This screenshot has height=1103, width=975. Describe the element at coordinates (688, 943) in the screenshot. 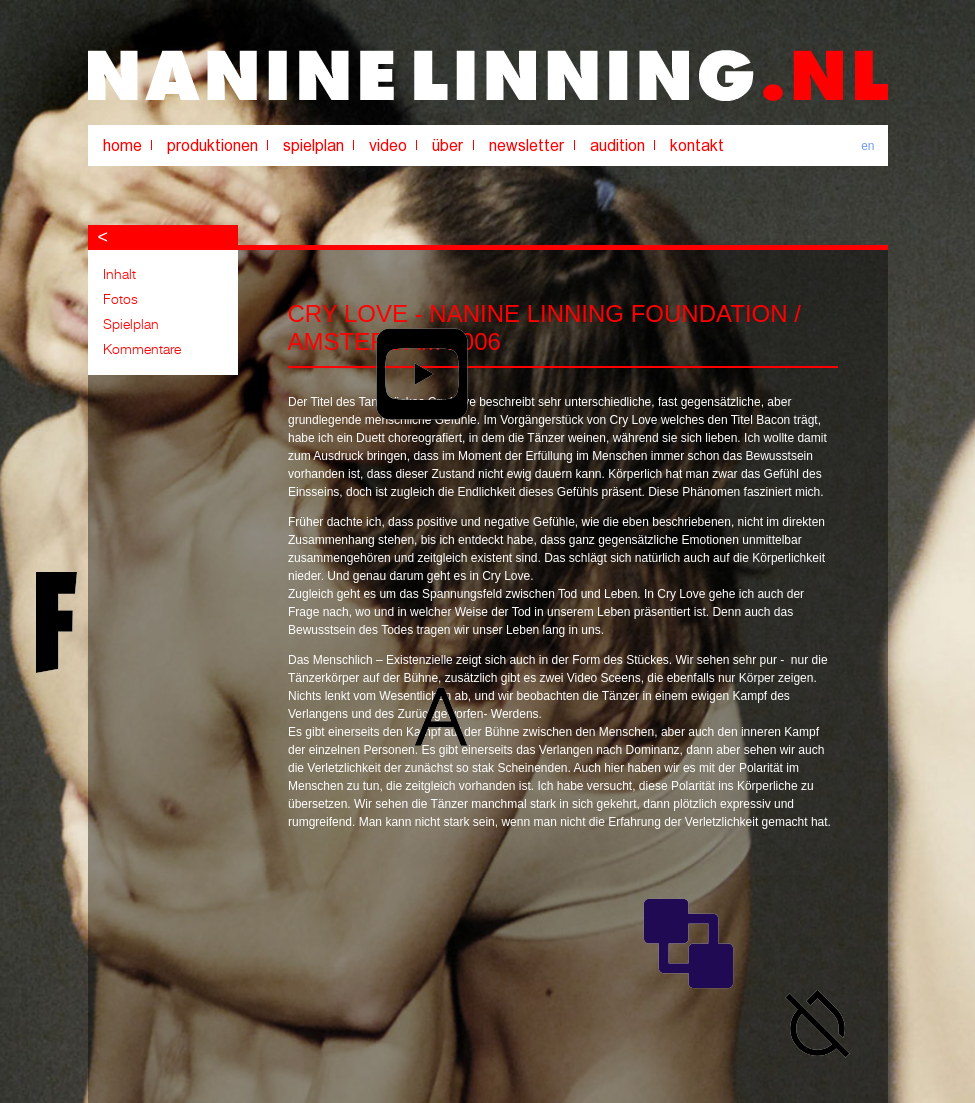

I see `send selected object to back of layer stack` at that location.